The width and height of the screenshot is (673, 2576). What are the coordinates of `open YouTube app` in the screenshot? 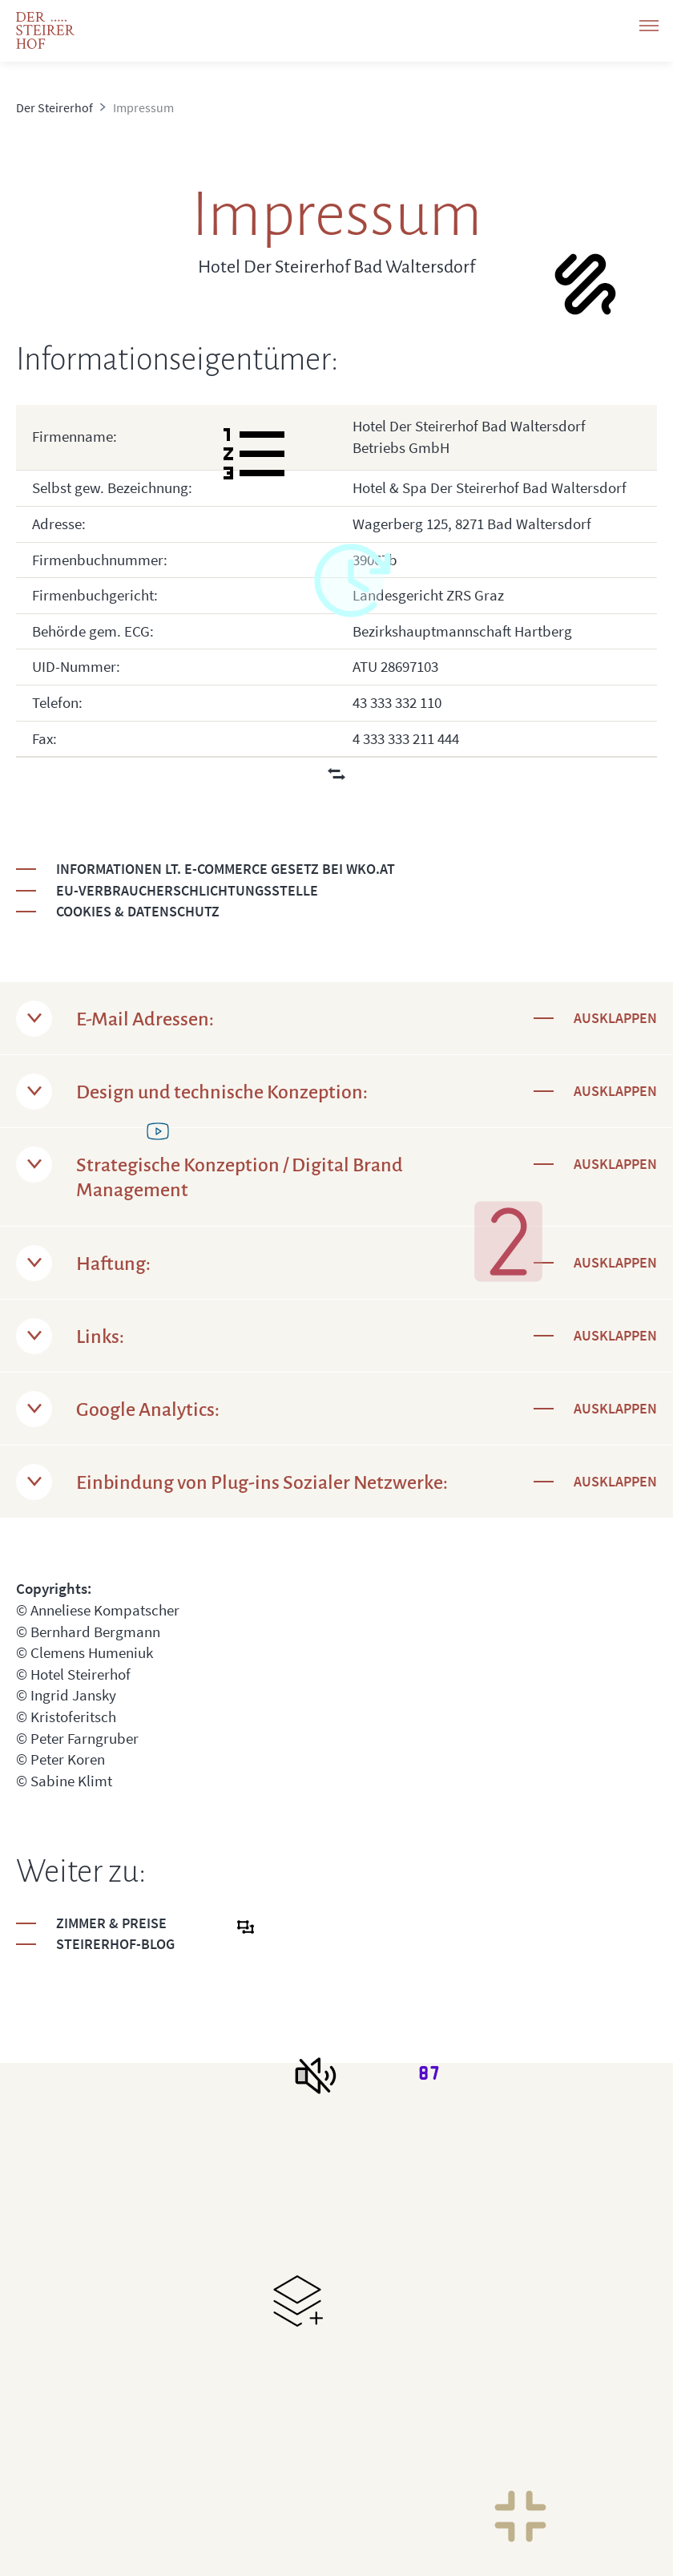 It's located at (158, 1131).